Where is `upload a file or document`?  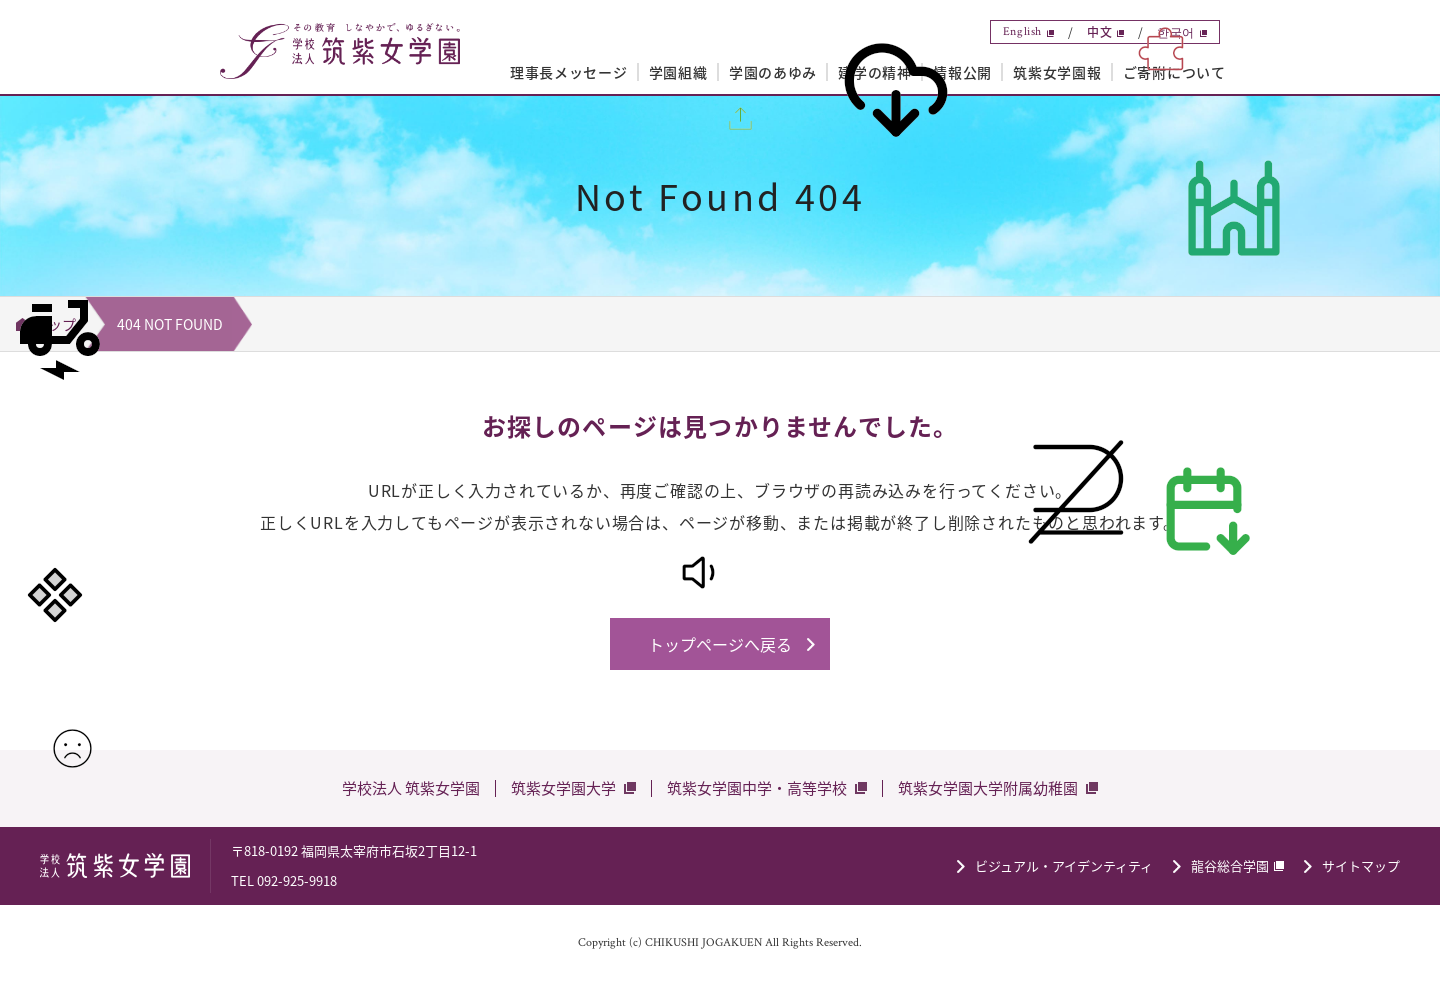 upload a file or document is located at coordinates (740, 119).